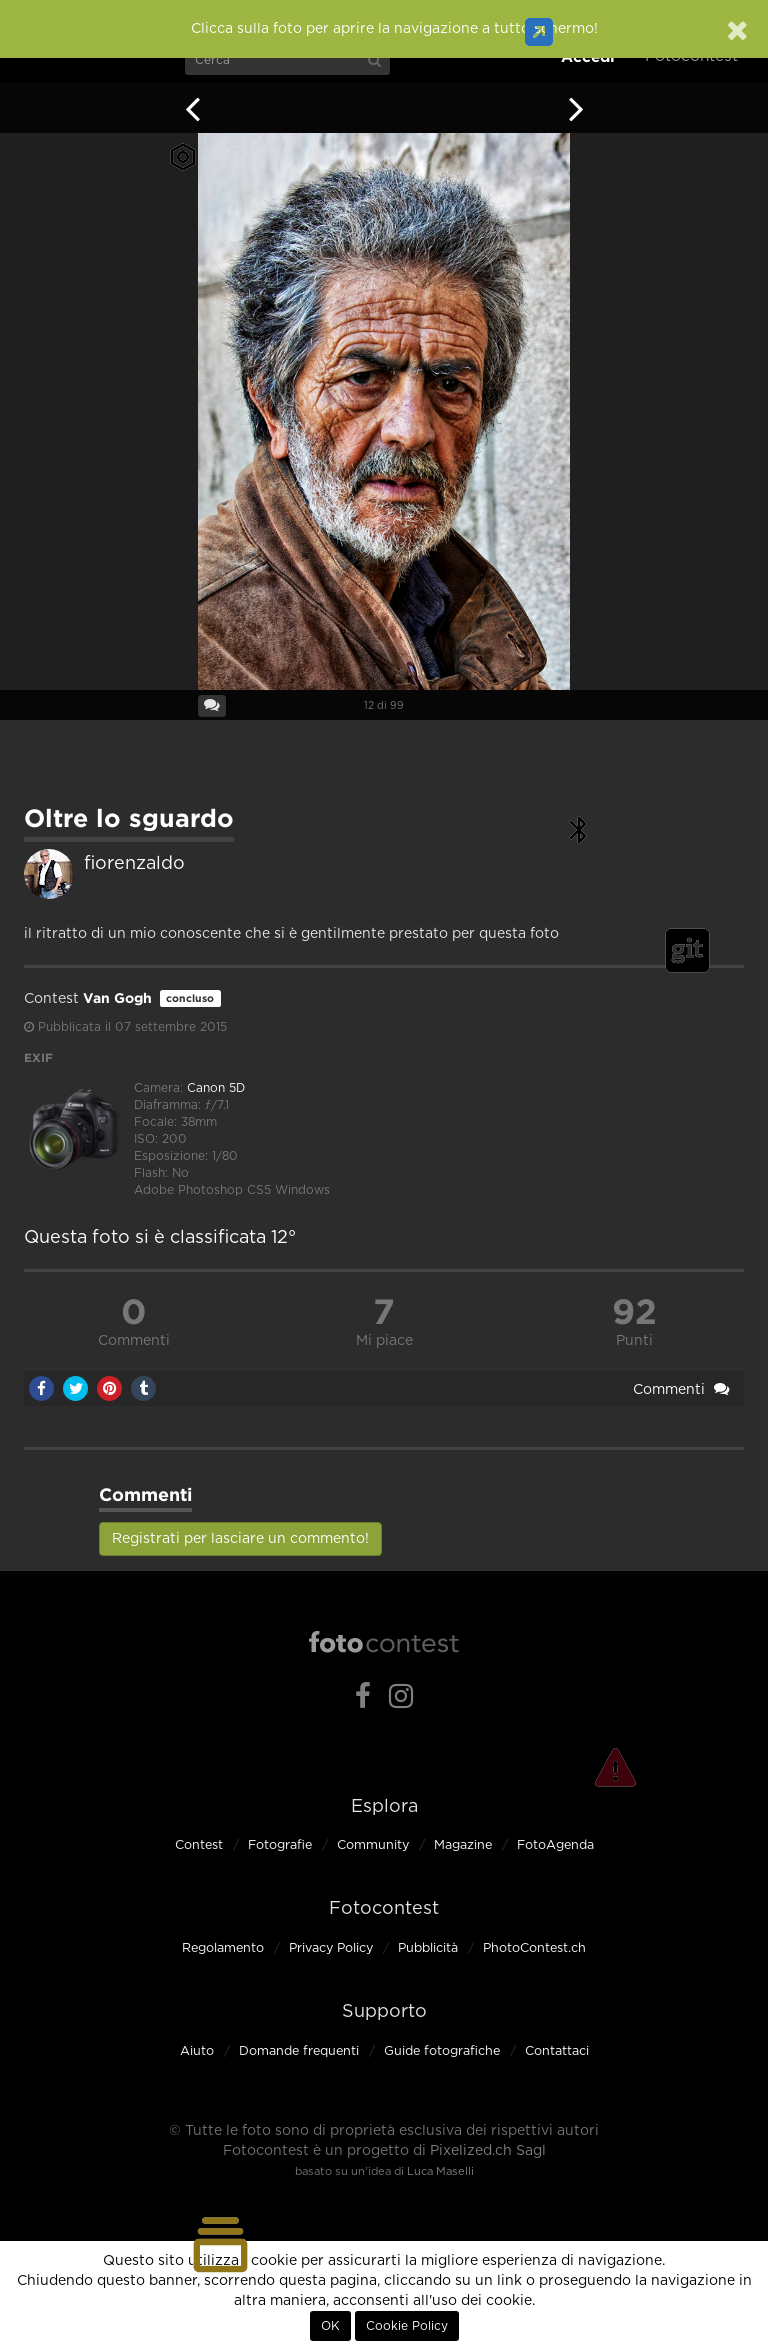 The image size is (768, 2351). I want to click on view stacked cards or layers, so click(220, 2247).